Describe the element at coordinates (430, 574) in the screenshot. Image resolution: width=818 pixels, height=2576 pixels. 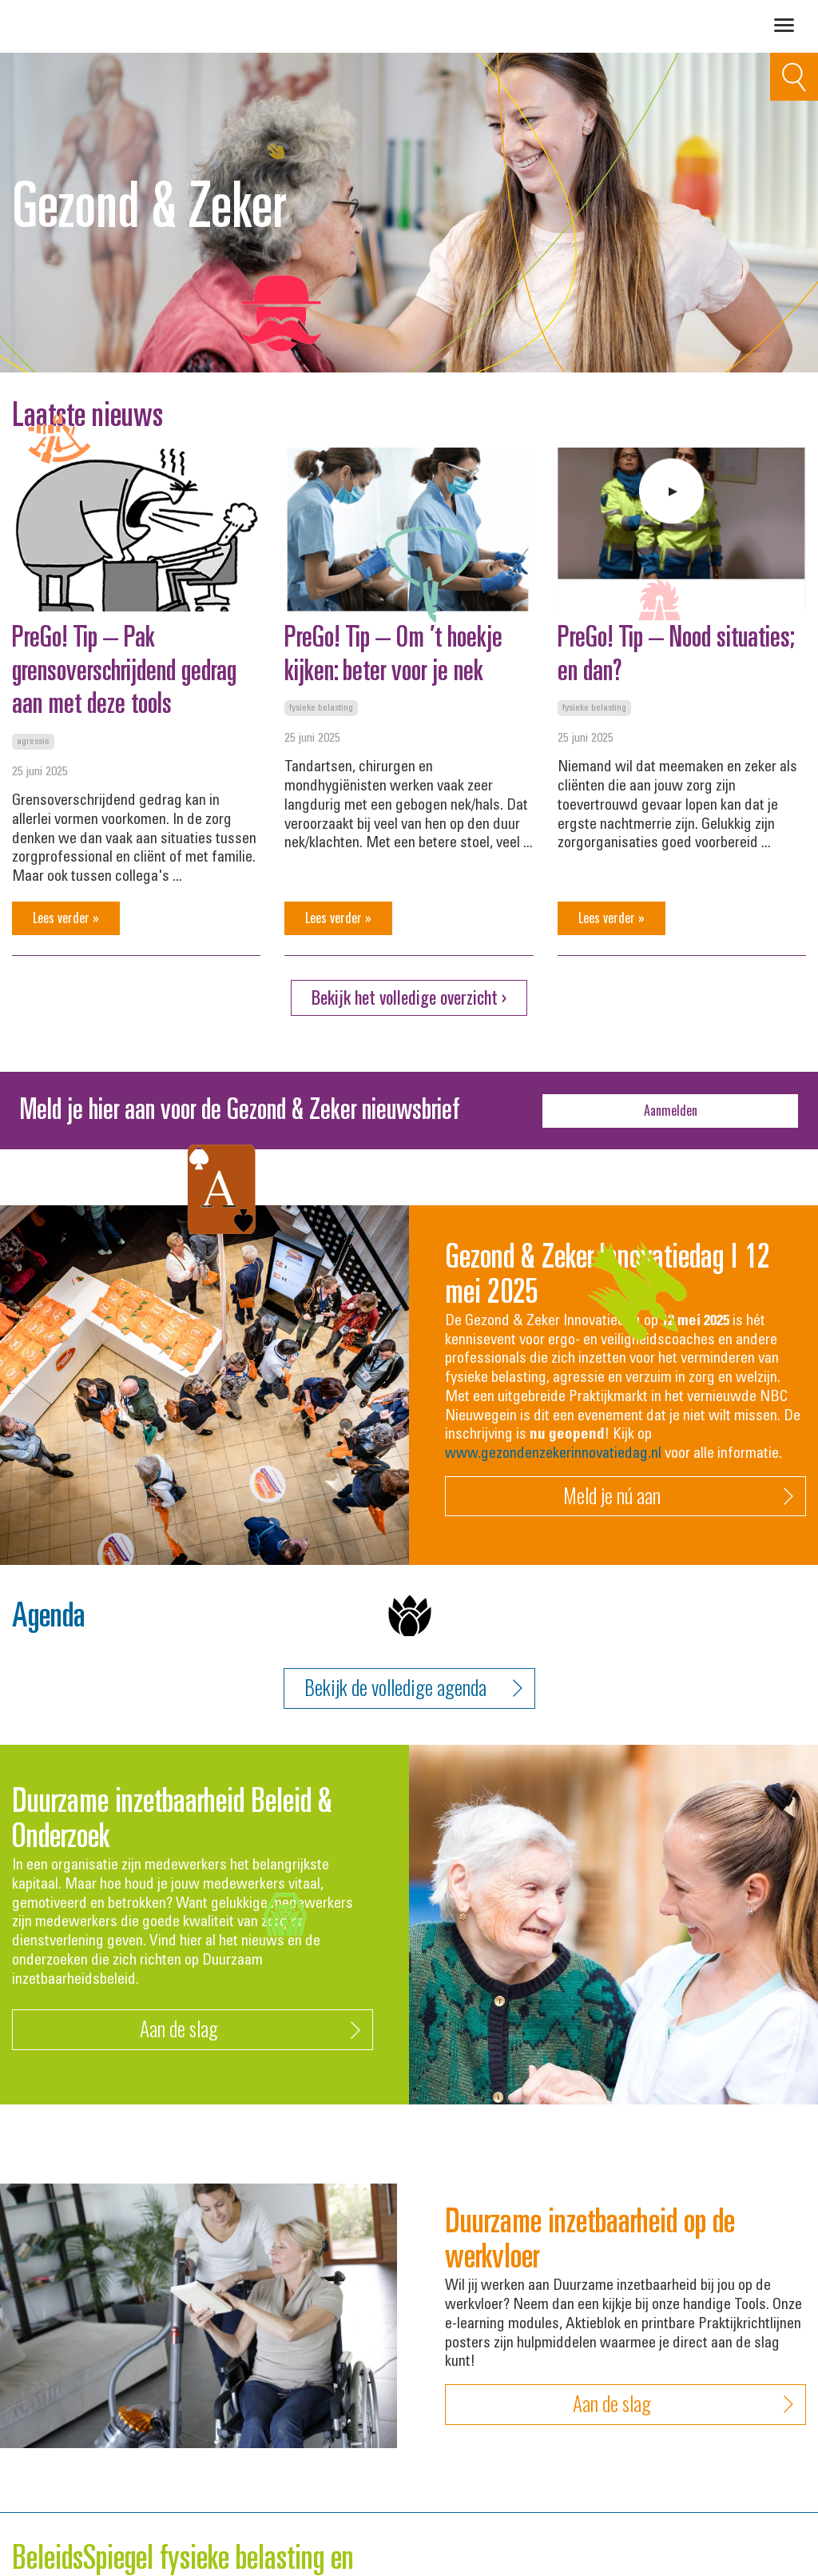
I see `equip a feather necklace accessory` at that location.